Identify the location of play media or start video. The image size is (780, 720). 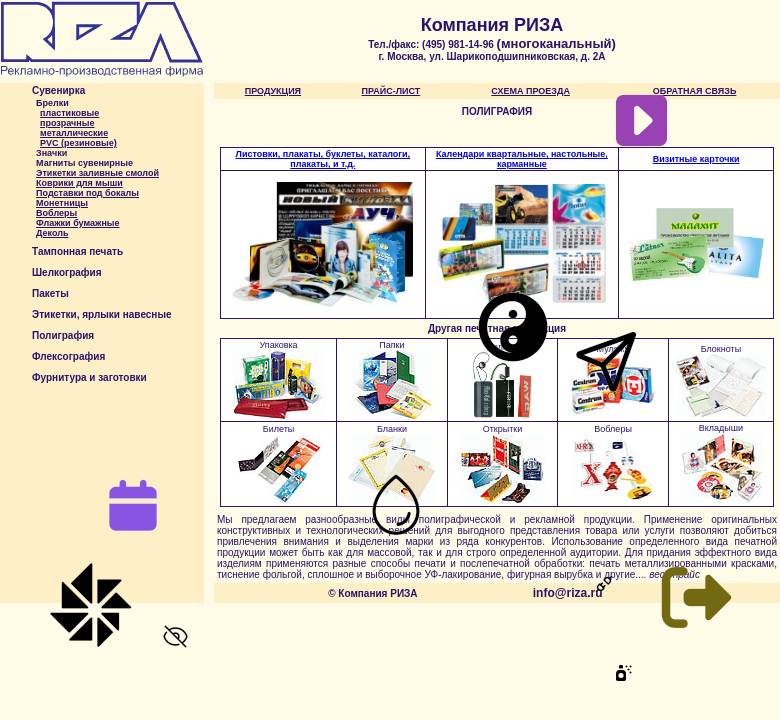
(641, 120).